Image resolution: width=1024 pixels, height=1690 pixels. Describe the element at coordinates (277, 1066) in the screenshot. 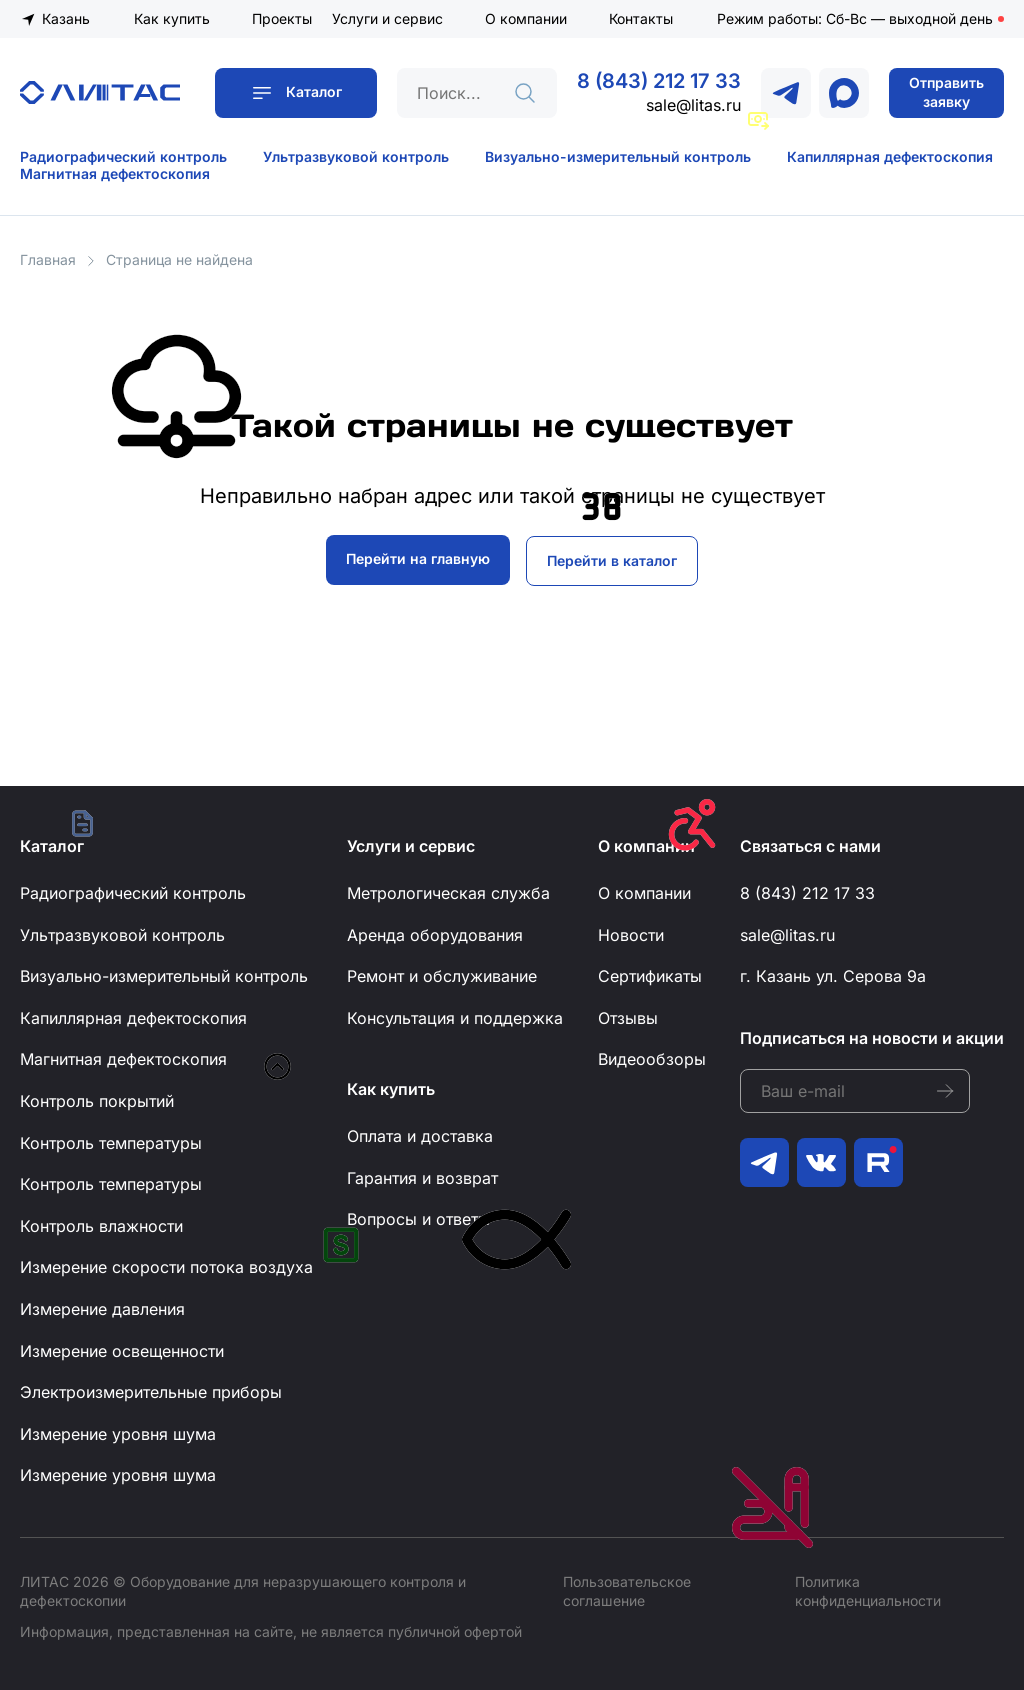

I see `scroll to top of page` at that location.